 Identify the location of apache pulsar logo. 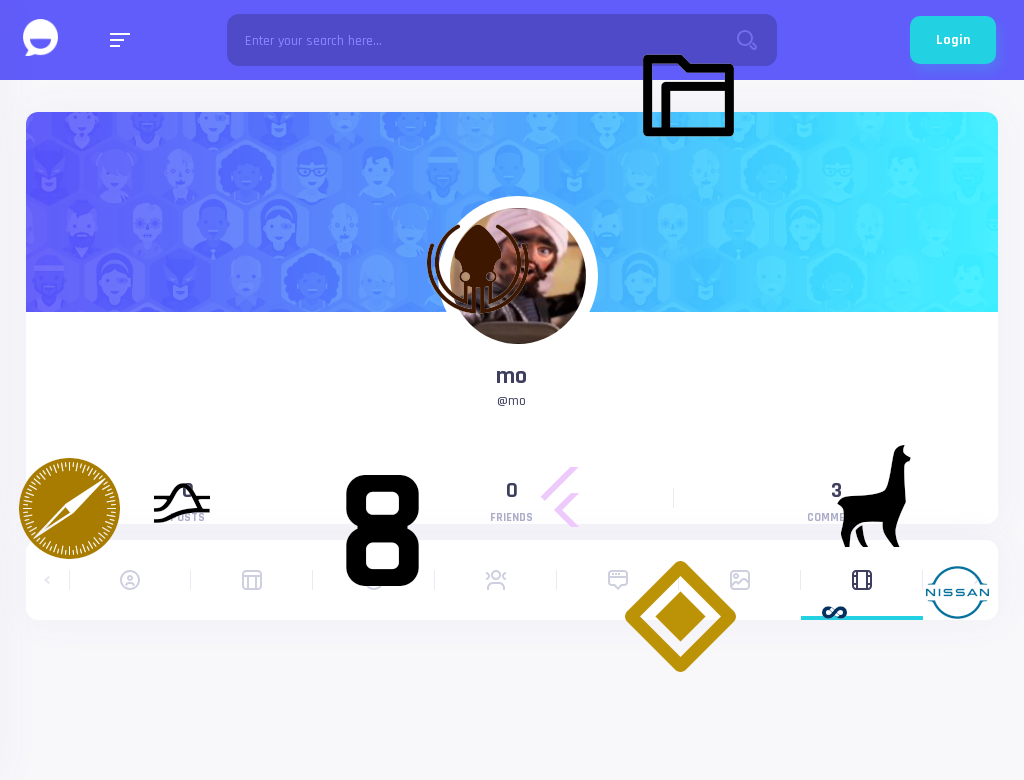
(182, 503).